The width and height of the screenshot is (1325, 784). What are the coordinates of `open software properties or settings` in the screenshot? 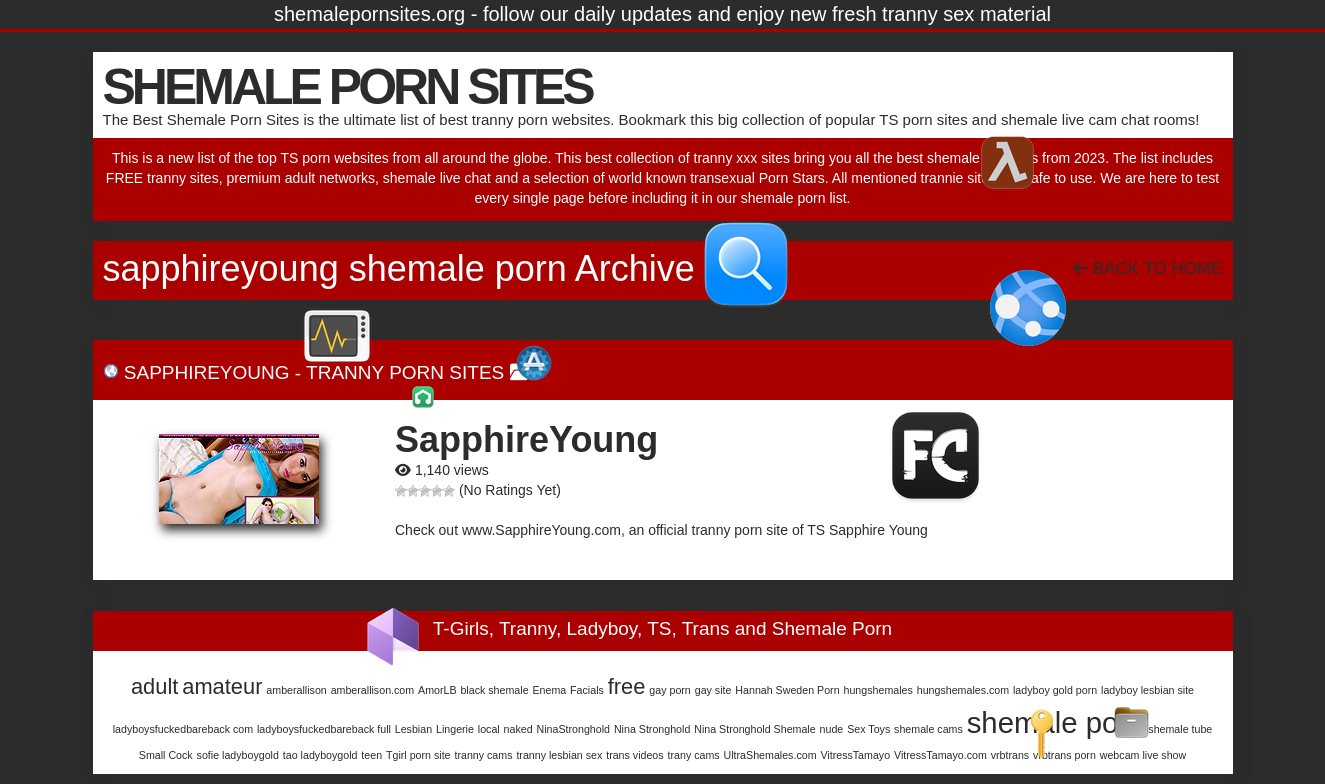 It's located at (534, 363).